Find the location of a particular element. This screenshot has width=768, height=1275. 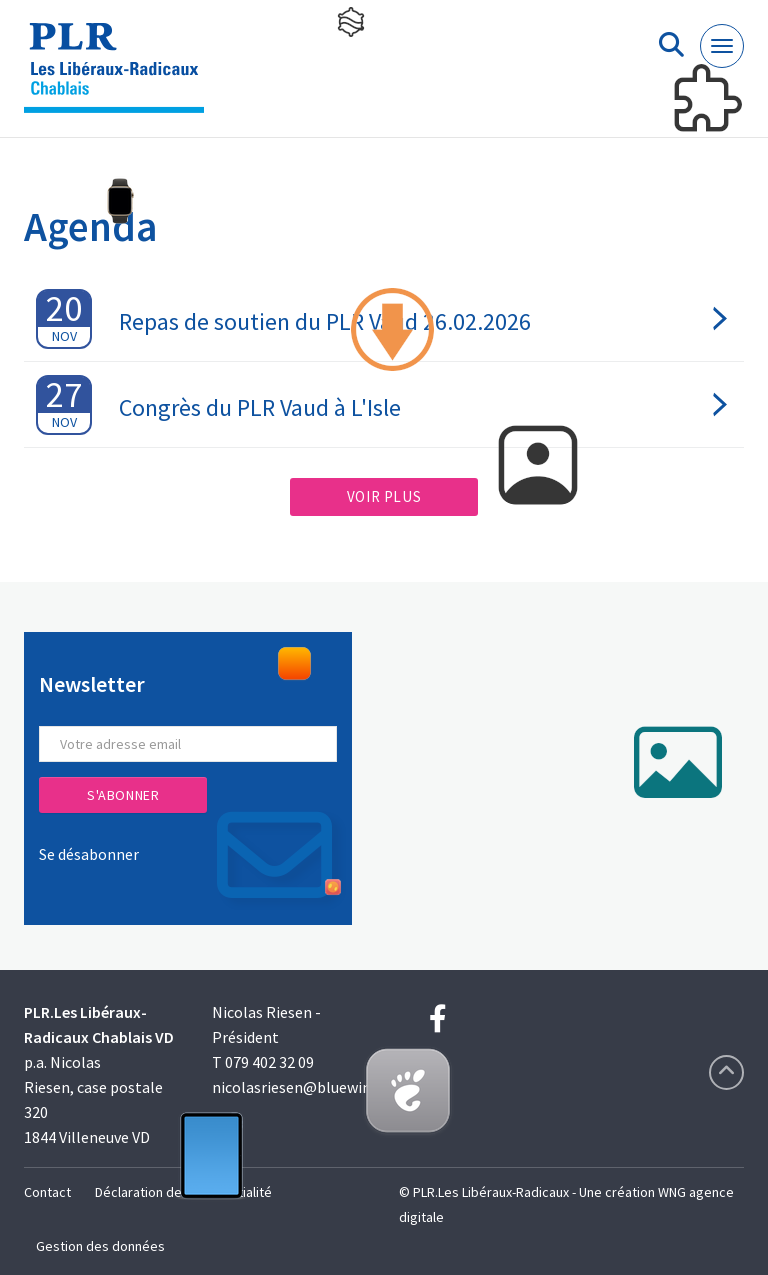

open photo viewer application is located at coordinates (678, 765).